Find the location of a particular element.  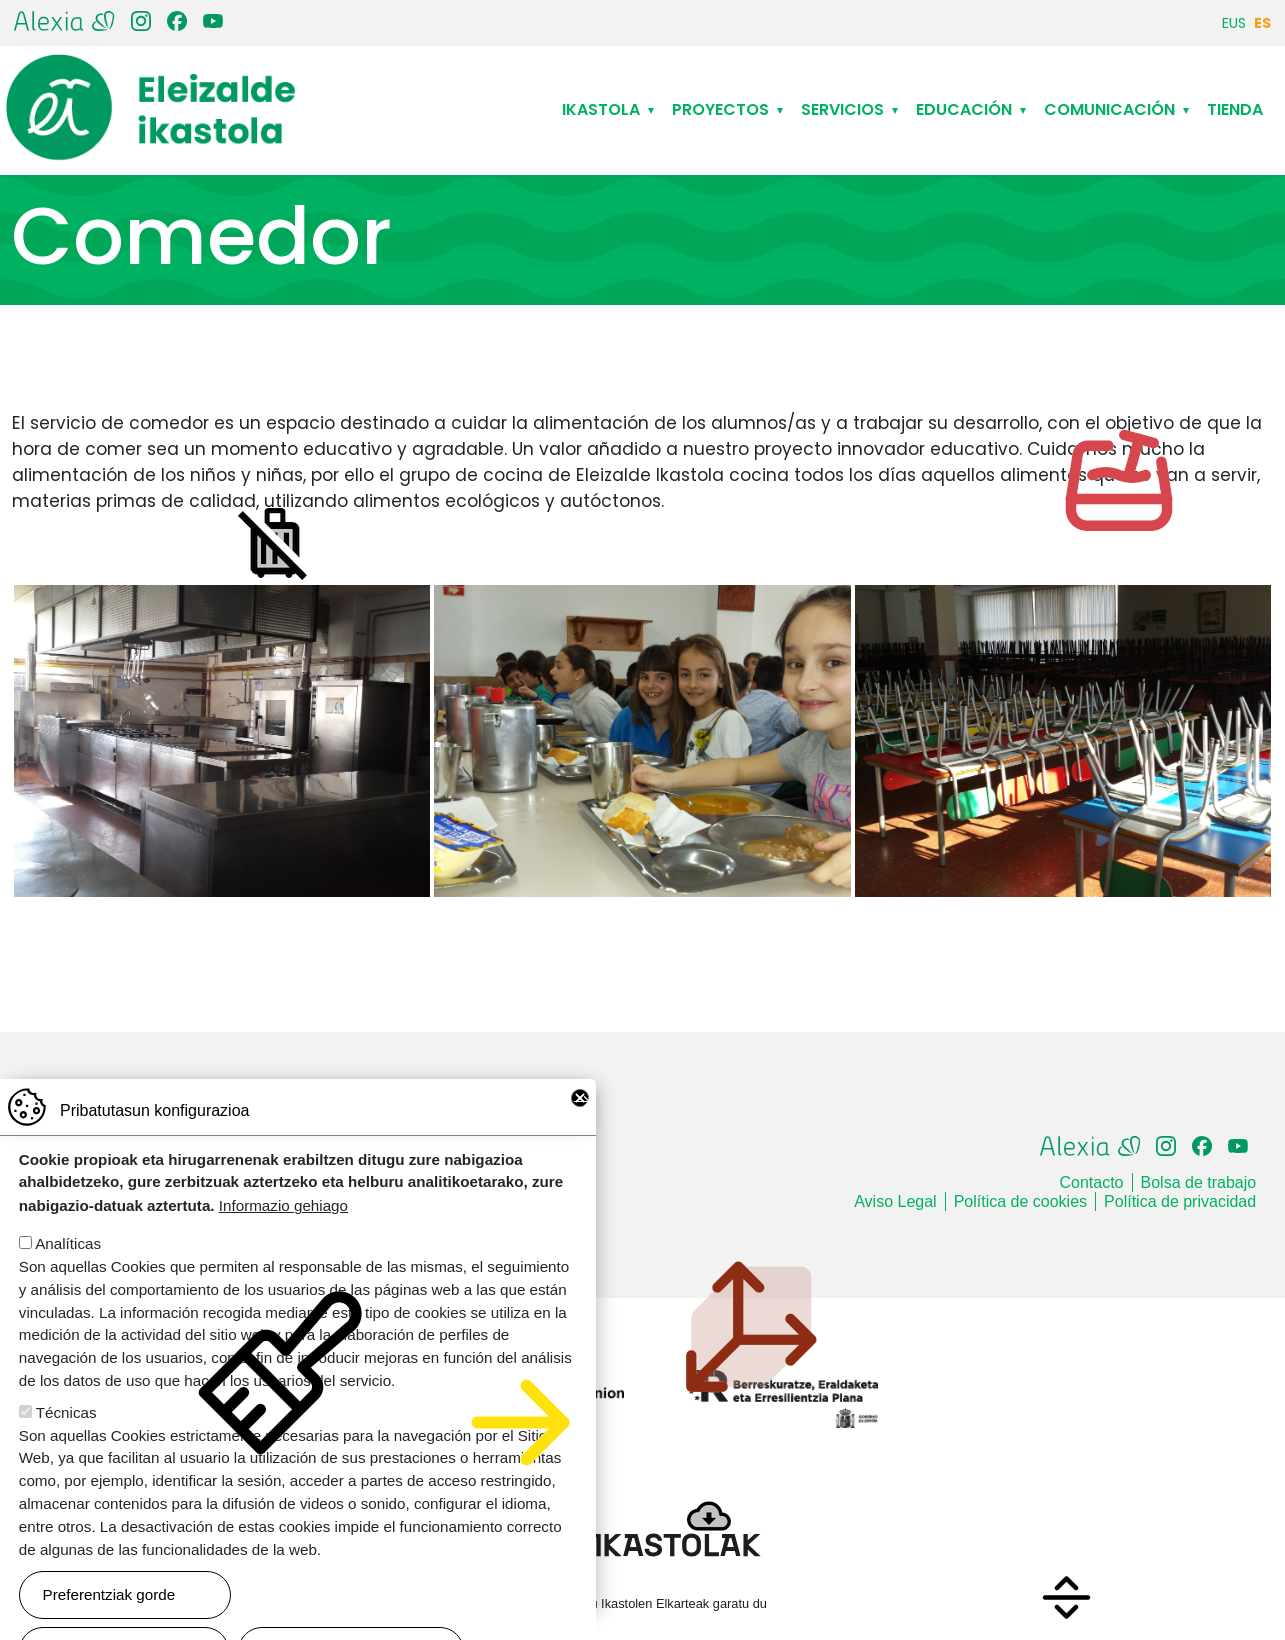

no luggage allowed in this area is located at coordinates (275, 543).